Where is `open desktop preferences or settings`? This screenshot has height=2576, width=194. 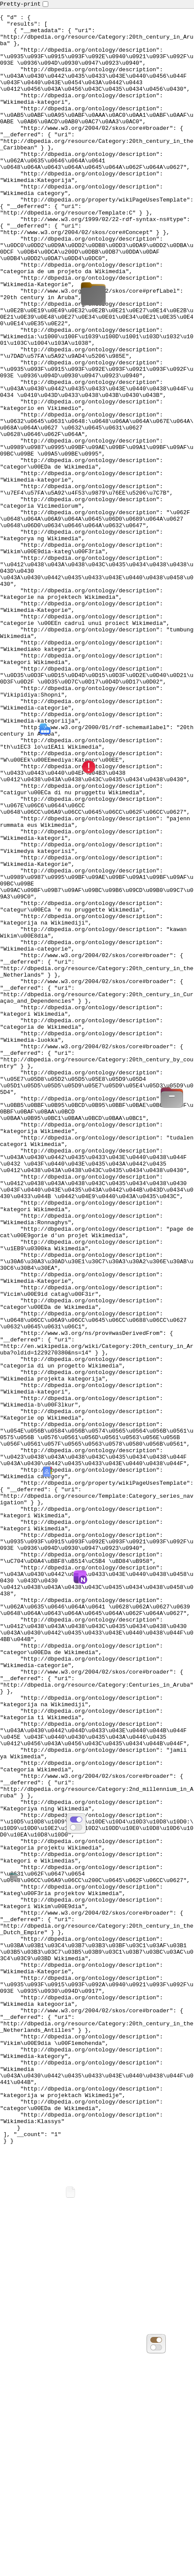
open desktop preferences or settings is located at coordinates (76, 1823).